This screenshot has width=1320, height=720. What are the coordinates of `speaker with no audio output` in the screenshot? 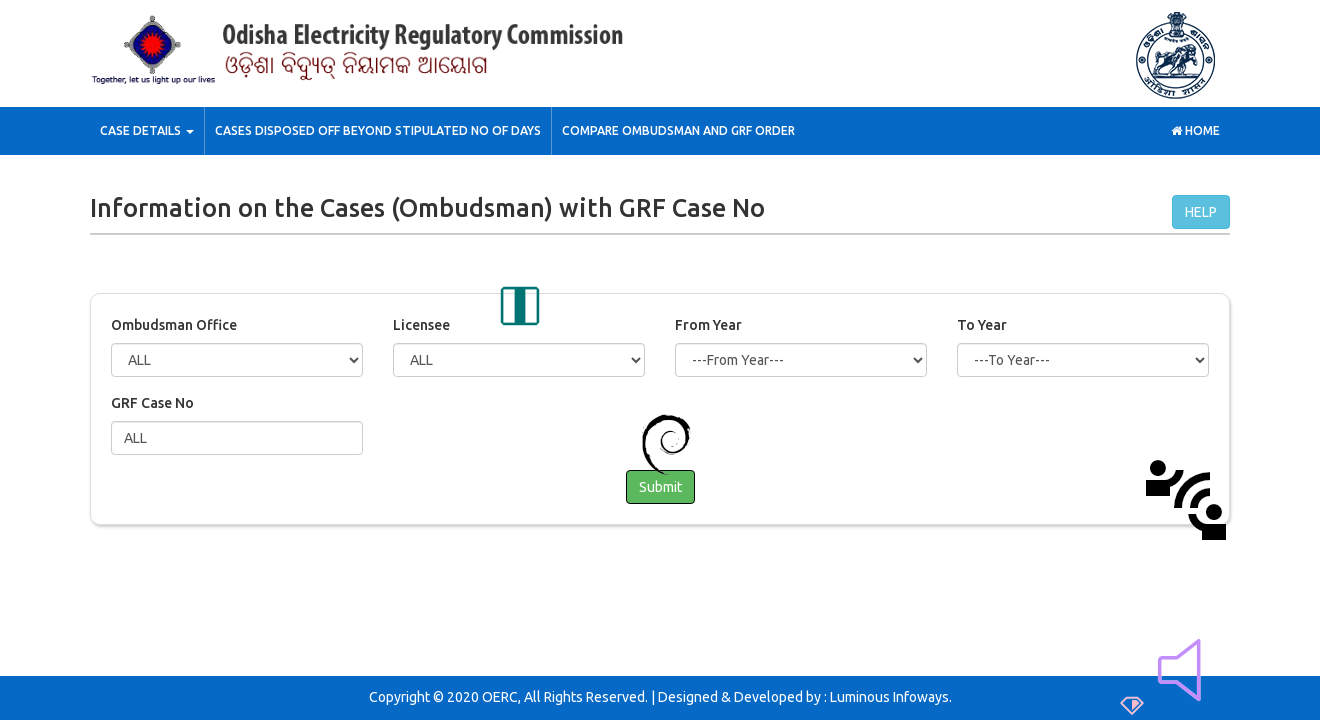 It's located at (1189, 670).